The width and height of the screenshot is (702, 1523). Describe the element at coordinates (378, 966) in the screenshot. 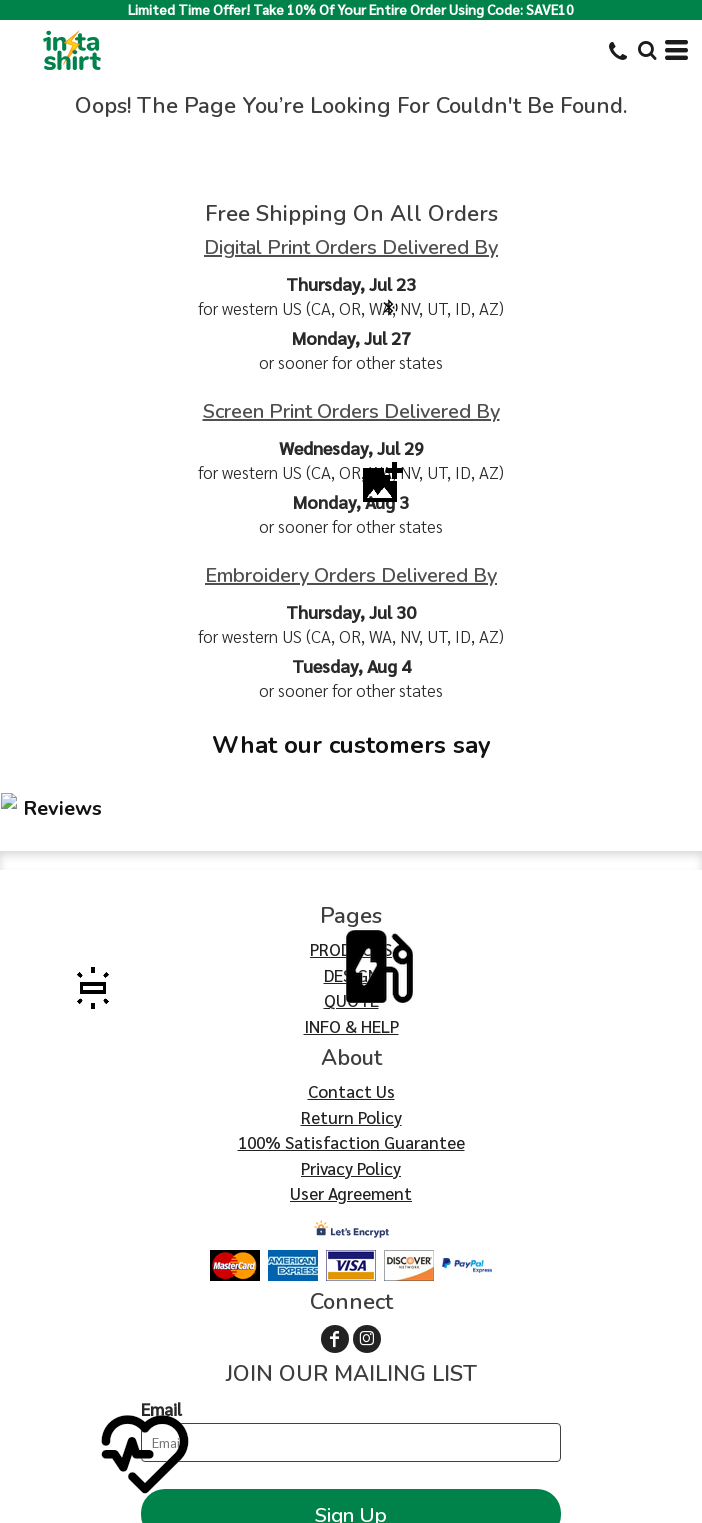

I see `find nearby electric vehicle charging stations` at that location.